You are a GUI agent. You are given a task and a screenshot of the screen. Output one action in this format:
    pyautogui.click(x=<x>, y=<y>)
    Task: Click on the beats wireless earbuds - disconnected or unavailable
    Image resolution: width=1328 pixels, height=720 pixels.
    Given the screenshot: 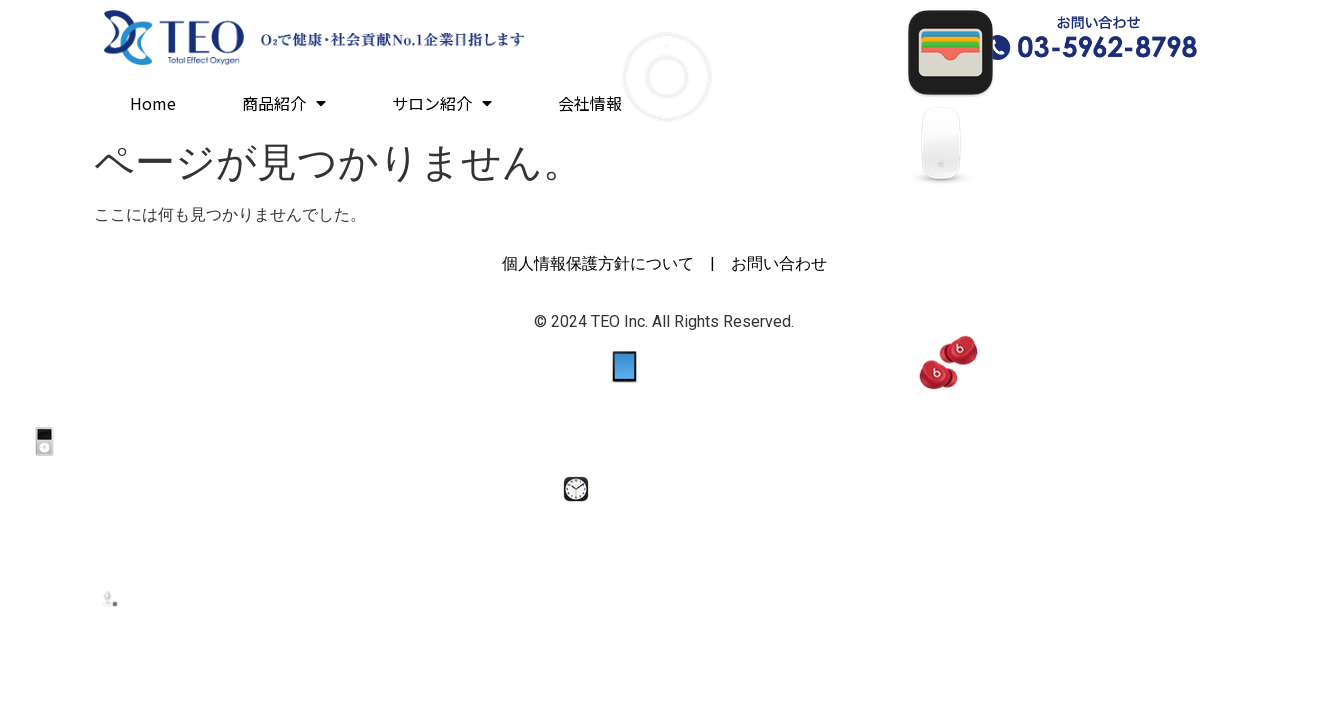 What is the action you would take?
    pyautogui.click(x=948, y=362)
    